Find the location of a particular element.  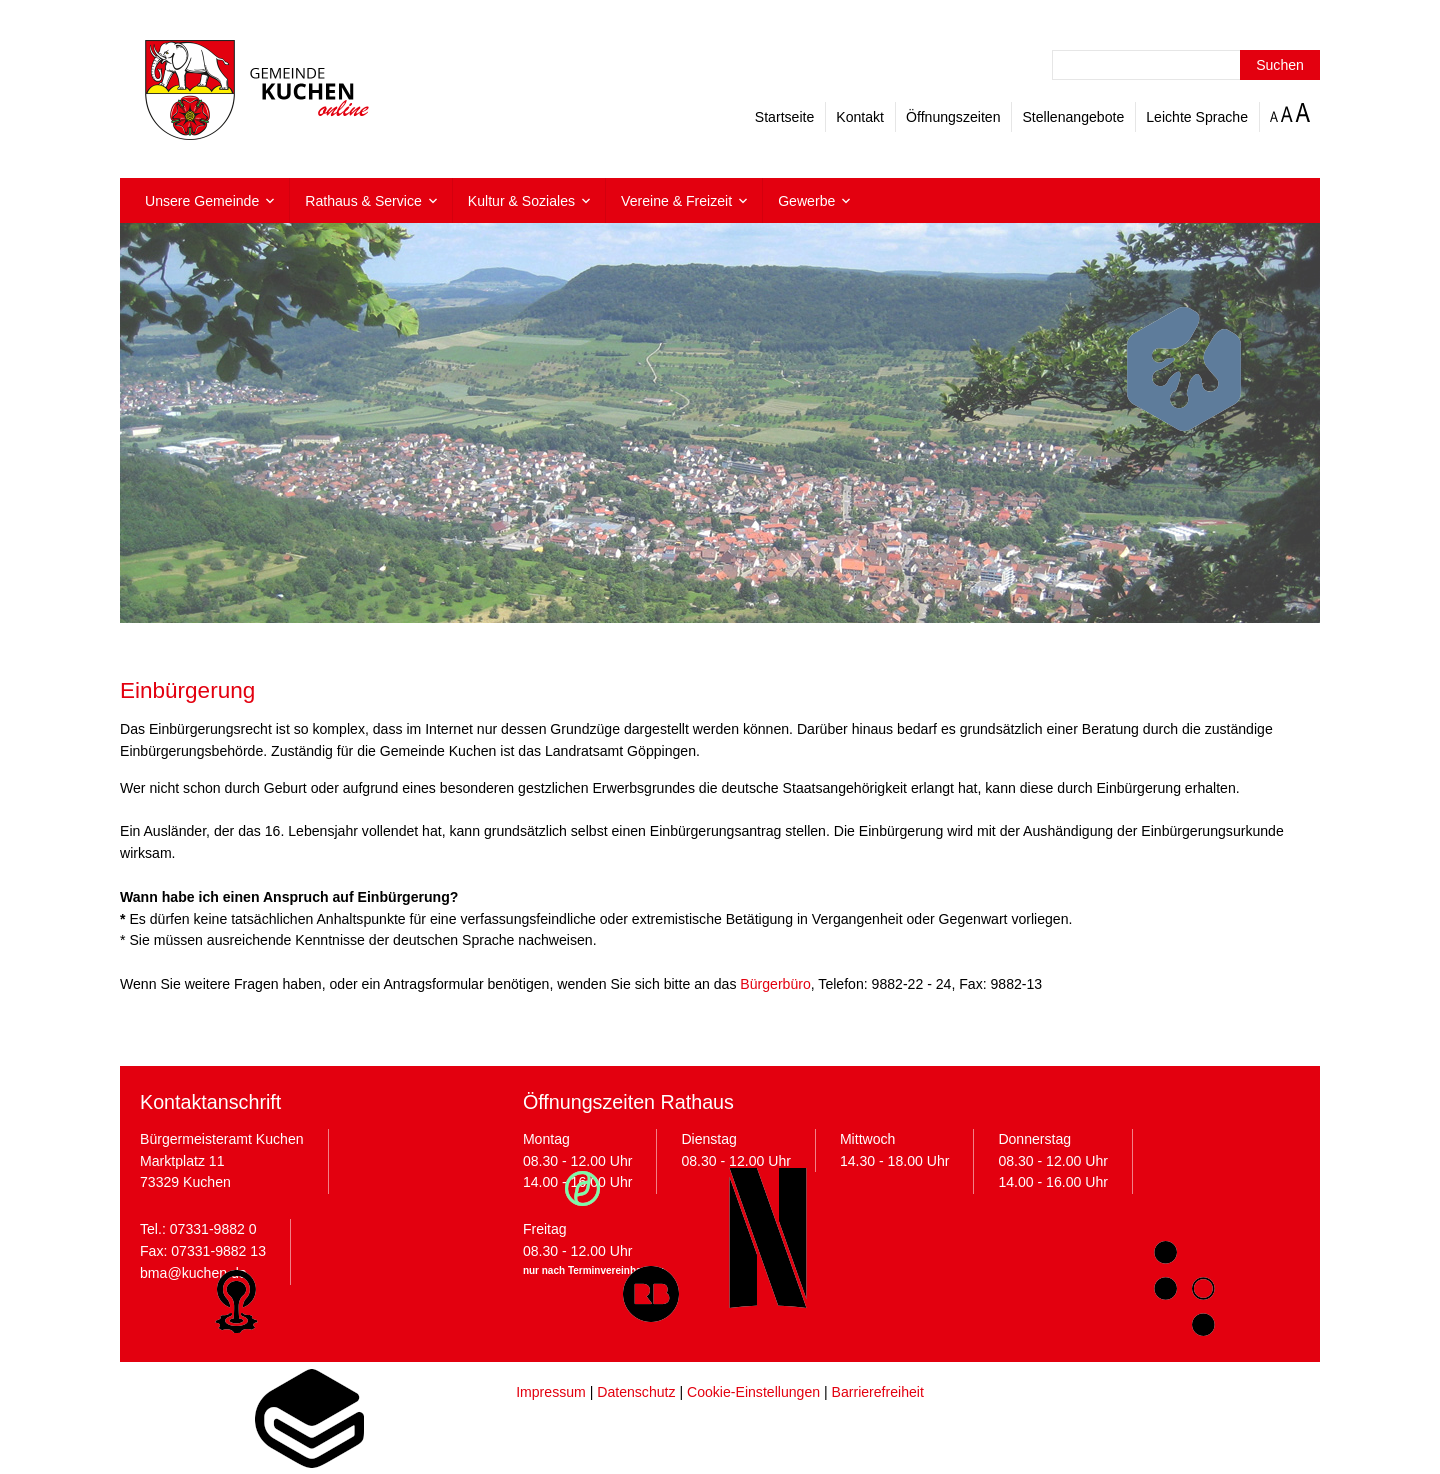

D-Wave Systems company logo is located at coordinates (1184, 1288).